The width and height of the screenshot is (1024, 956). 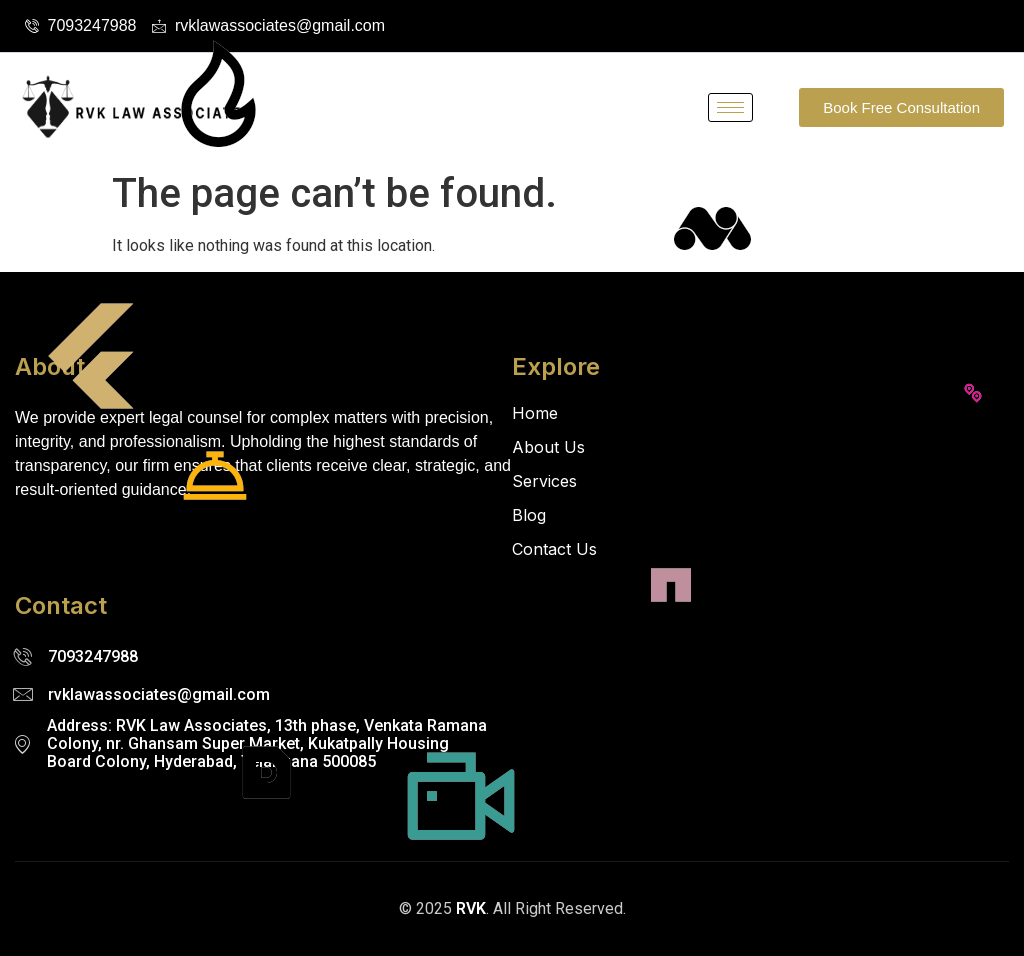 I want to click on measure distance between two locations, so click(x=973, y=393).